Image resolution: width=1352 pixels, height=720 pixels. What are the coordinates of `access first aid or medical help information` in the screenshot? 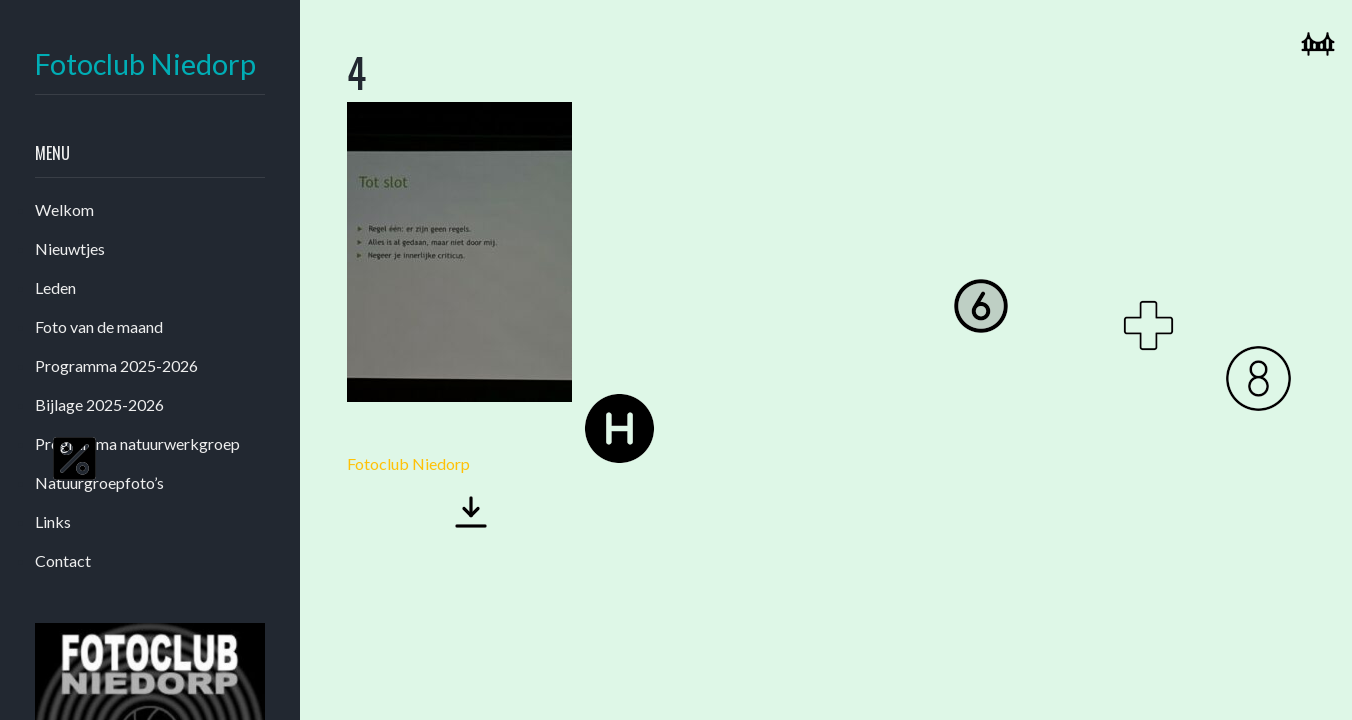 It's located at (1148, 325).